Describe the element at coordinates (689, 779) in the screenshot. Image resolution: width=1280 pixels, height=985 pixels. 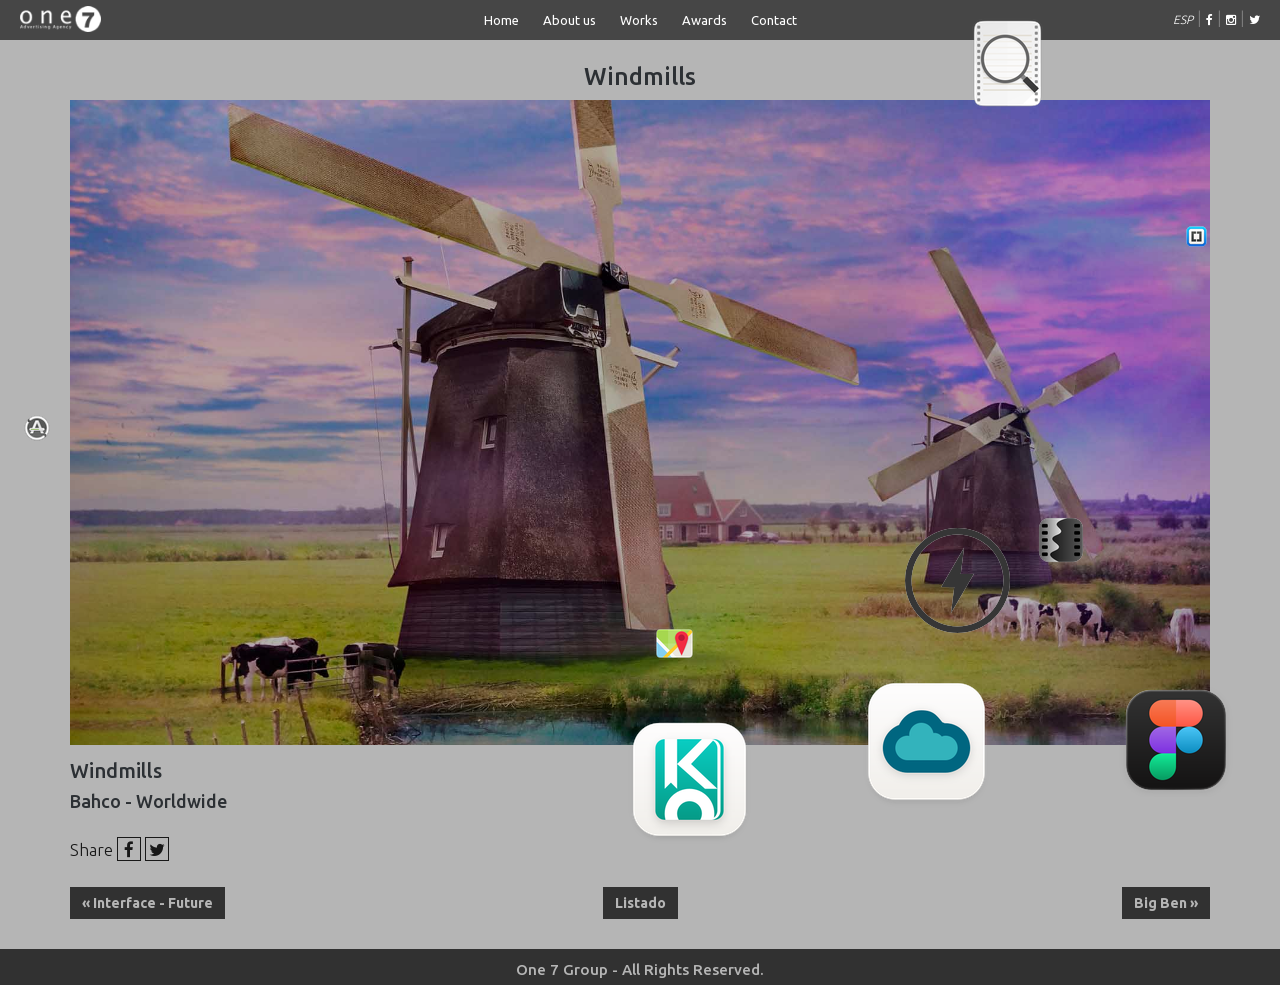
I see `open koreader e-book reading app` at that location.